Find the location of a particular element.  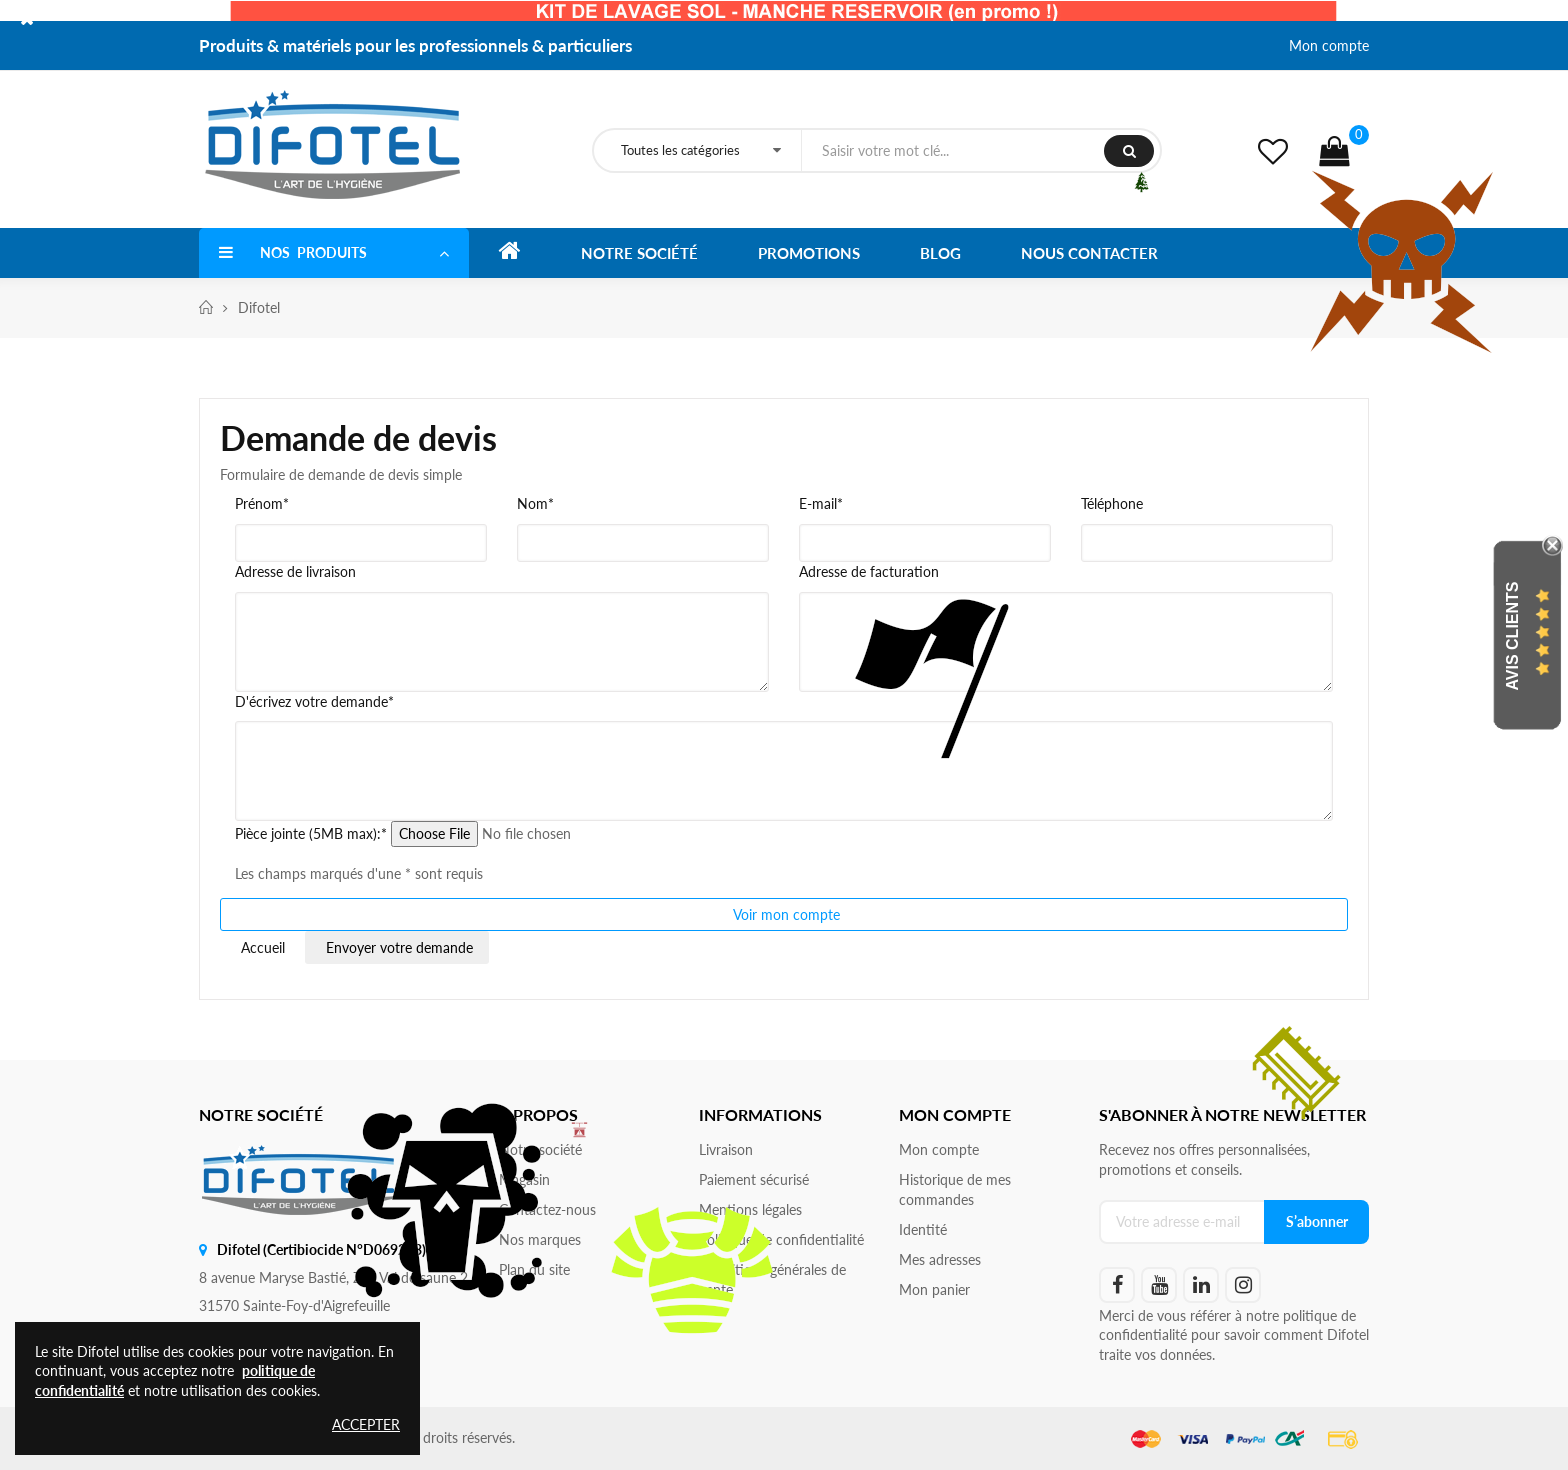

indicates a powerful attack or special ability is located at coordinates (1401, 261).